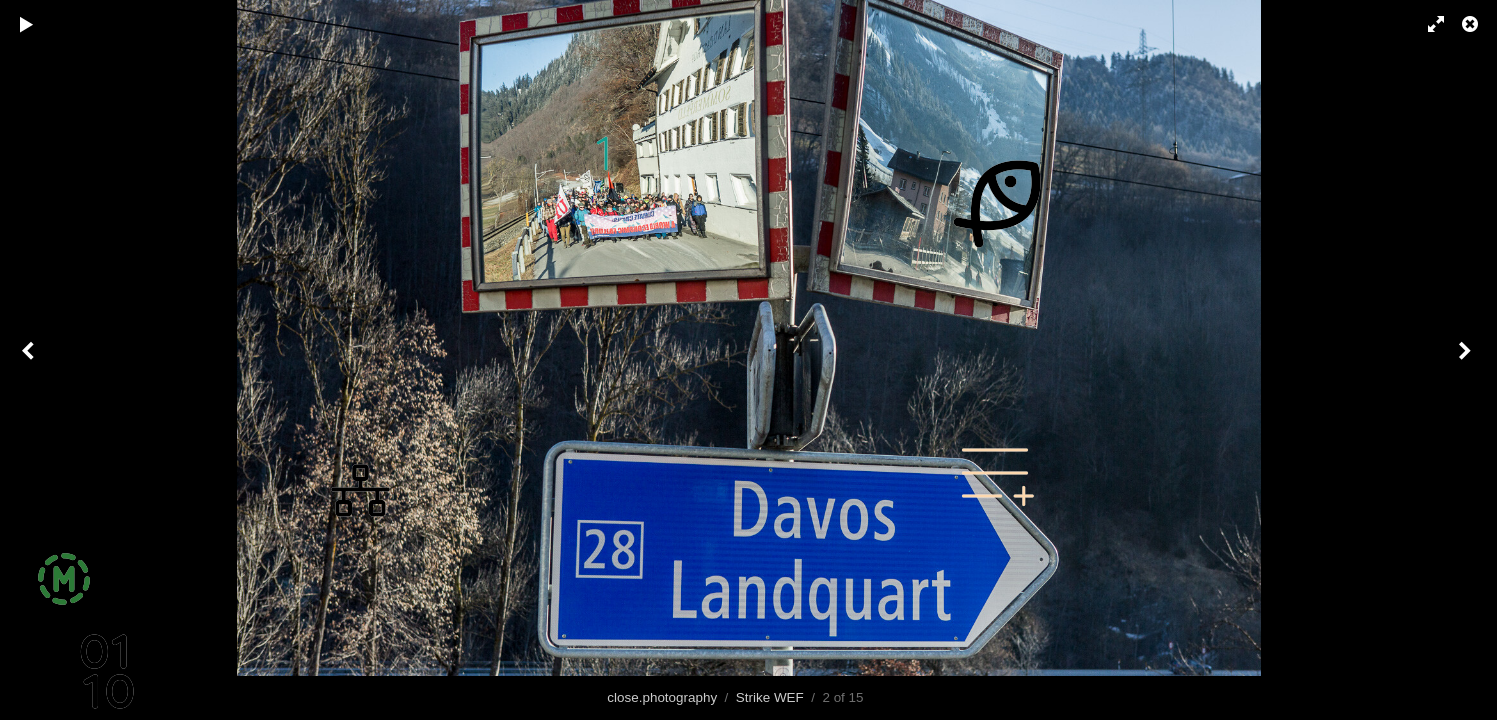 Image resolution: width=1497 pixels, height=720 pixels. I want to click on view or edit binary data, so click(106, 671).